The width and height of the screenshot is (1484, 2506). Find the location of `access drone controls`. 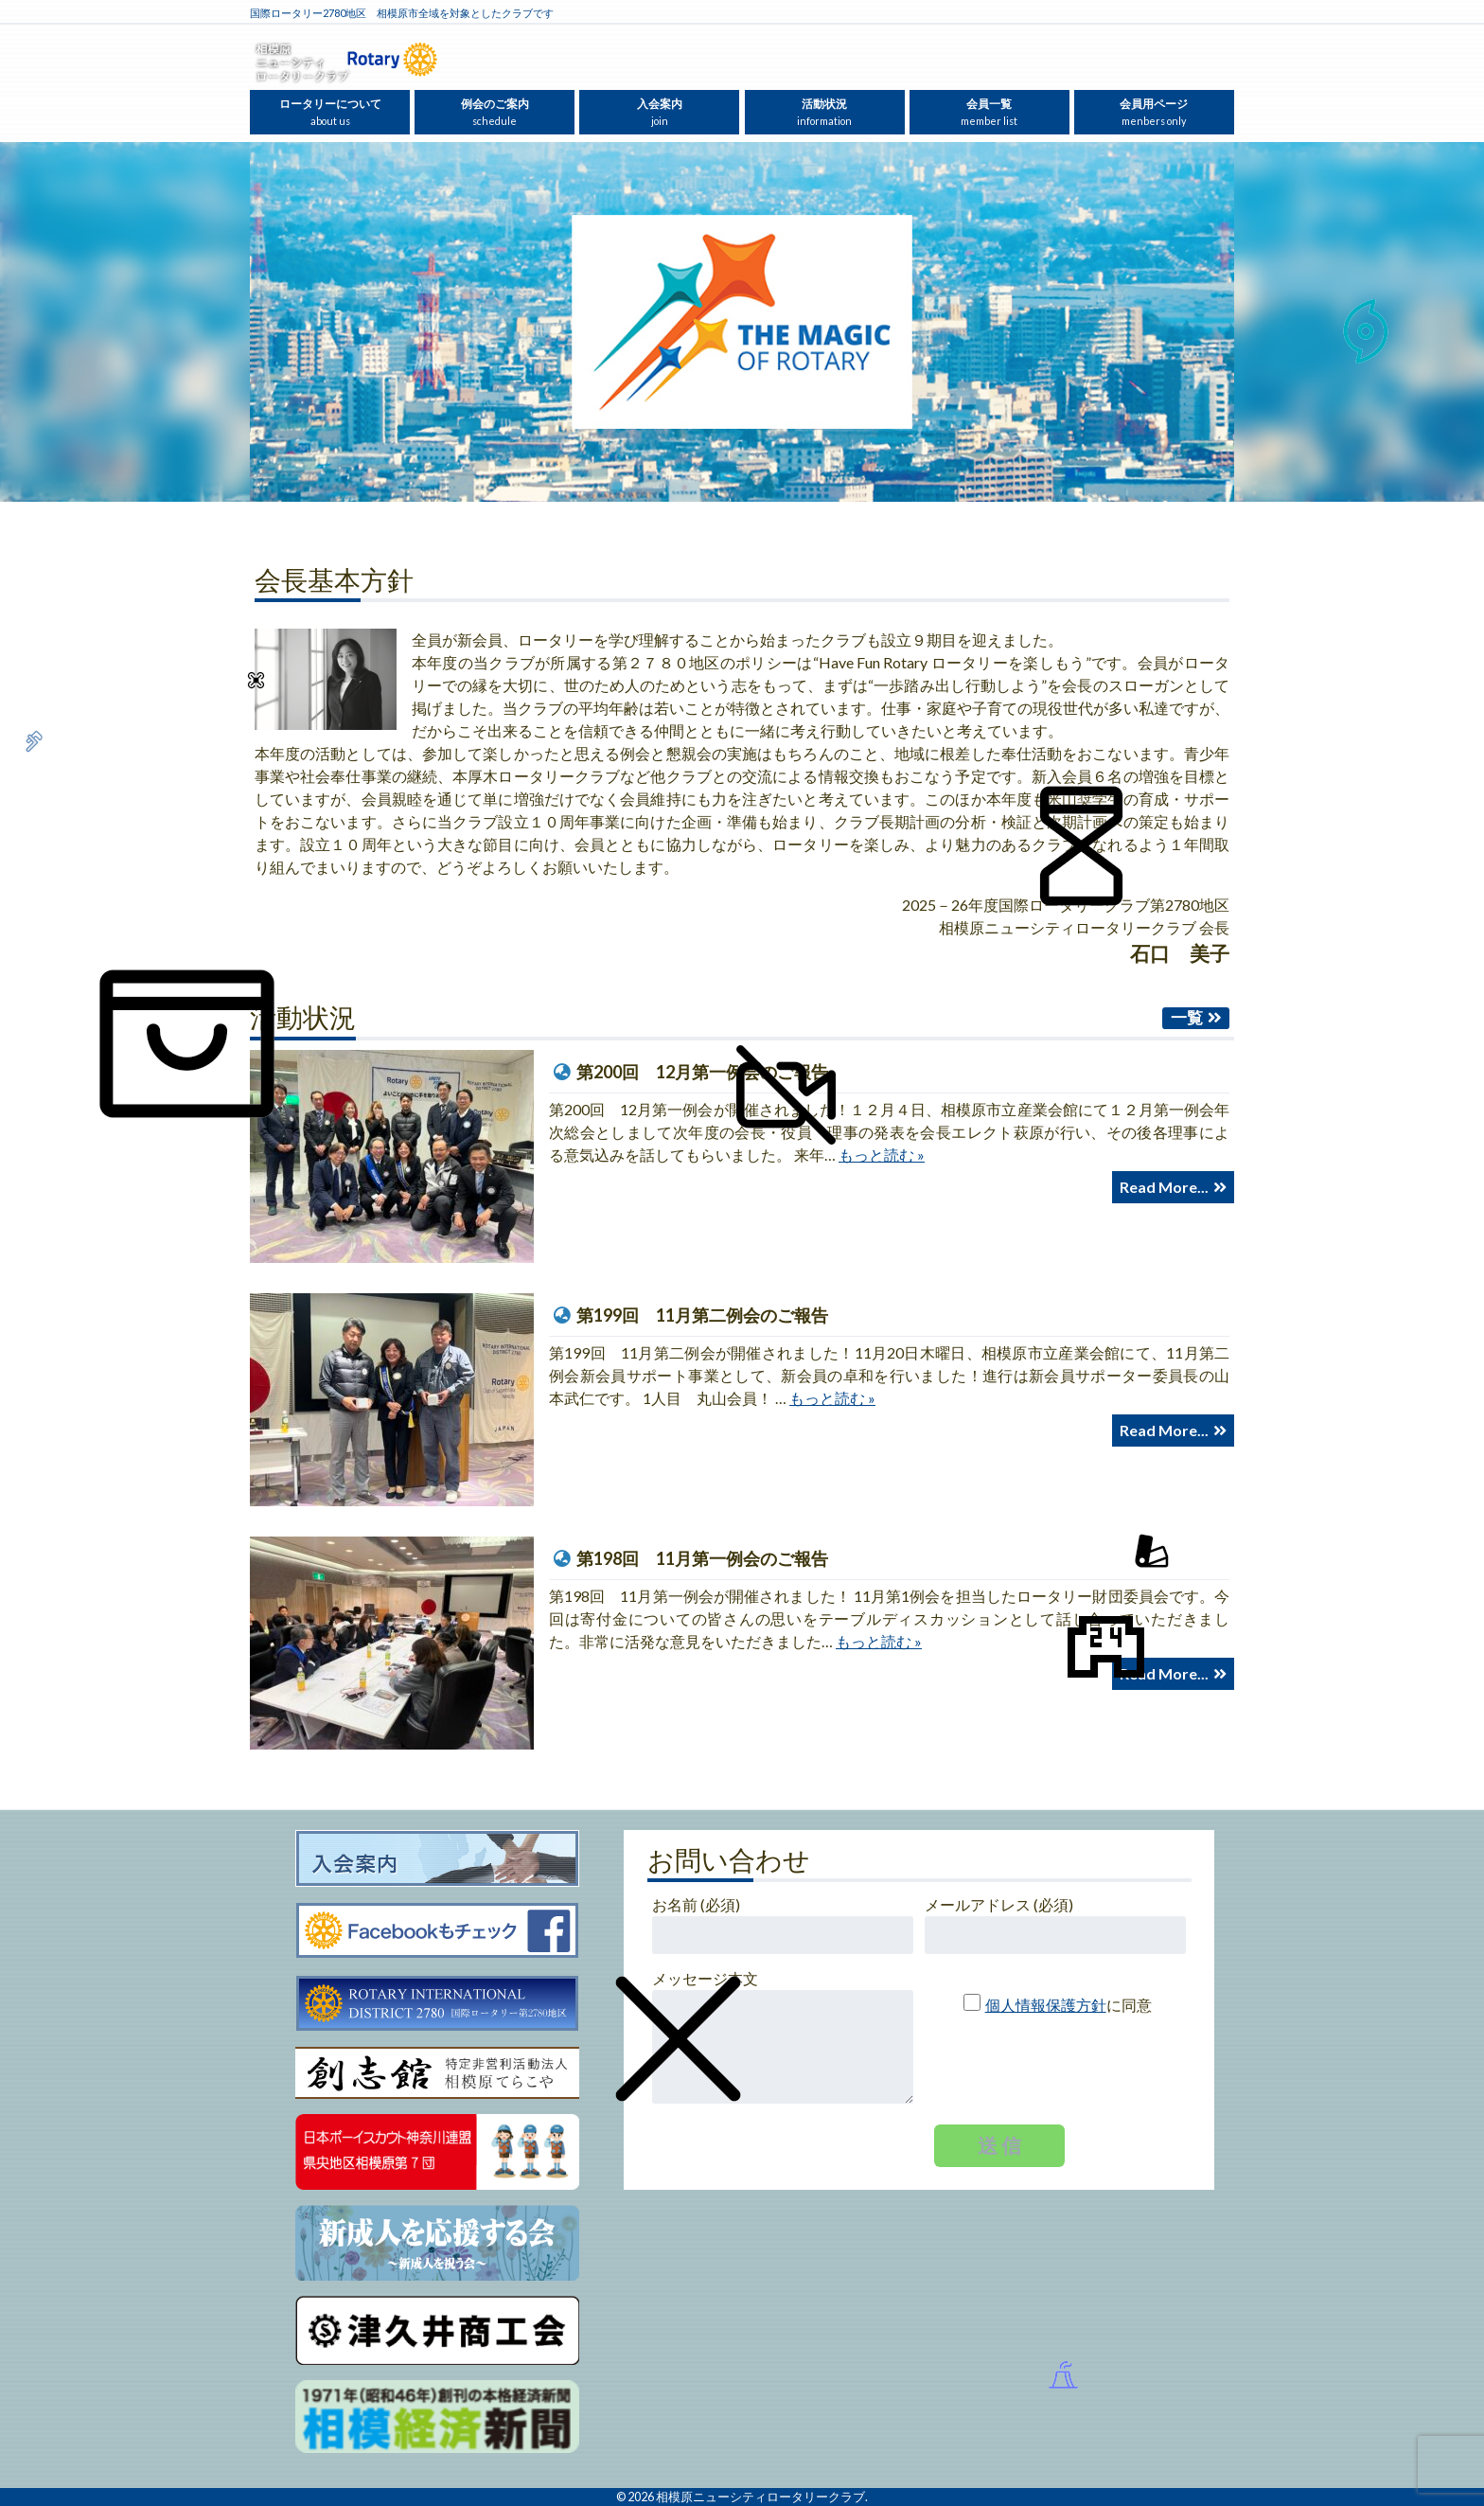

access drone controls is located at coordinates (256, 680).